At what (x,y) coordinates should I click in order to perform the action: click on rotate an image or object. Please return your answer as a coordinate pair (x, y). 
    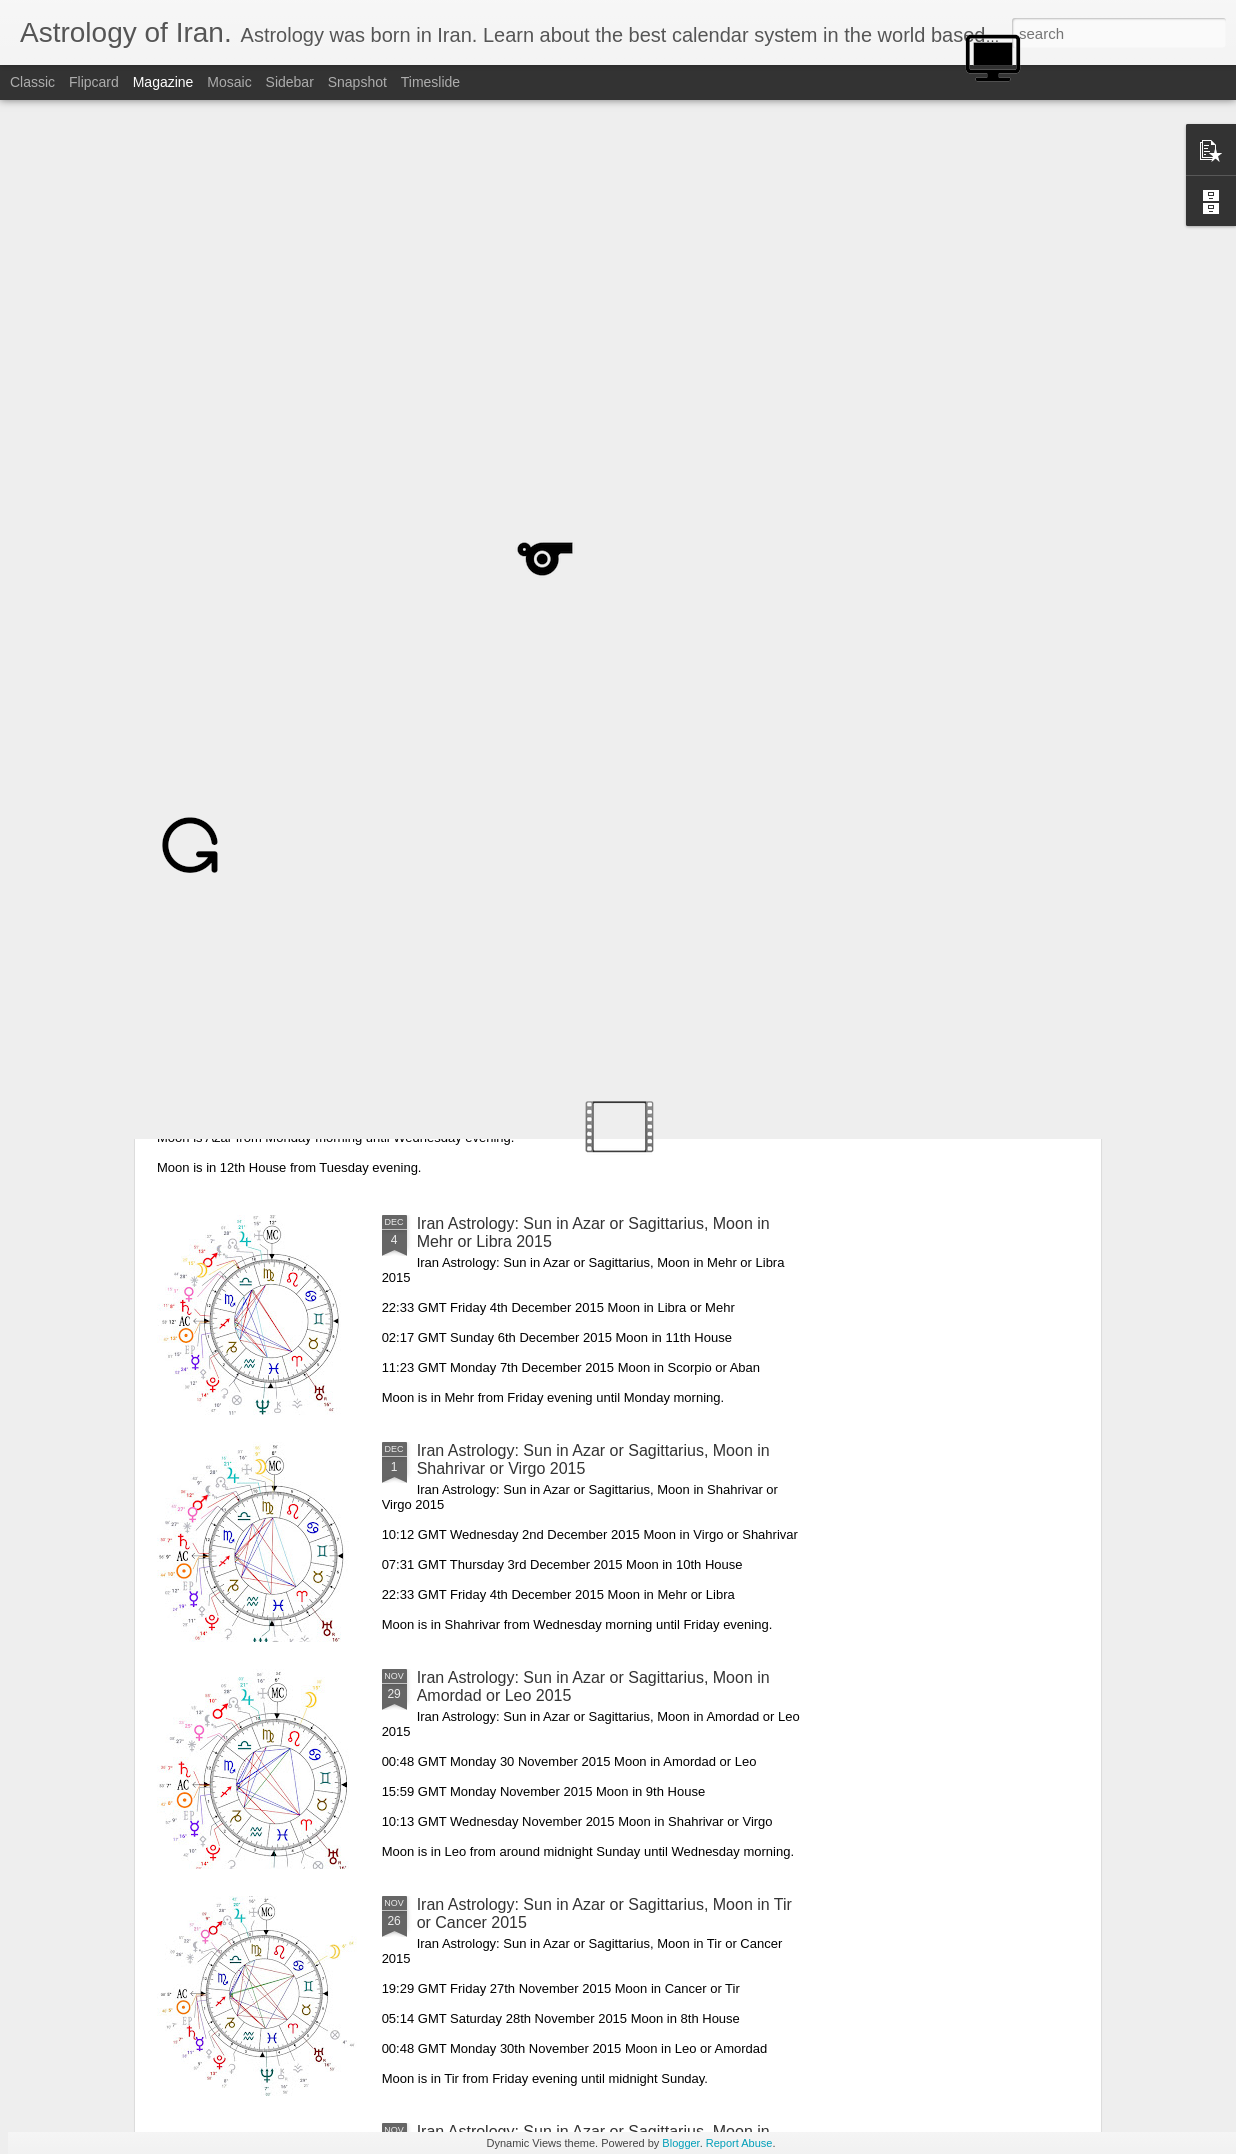
    Looking at the image, I should click on (190, 845).